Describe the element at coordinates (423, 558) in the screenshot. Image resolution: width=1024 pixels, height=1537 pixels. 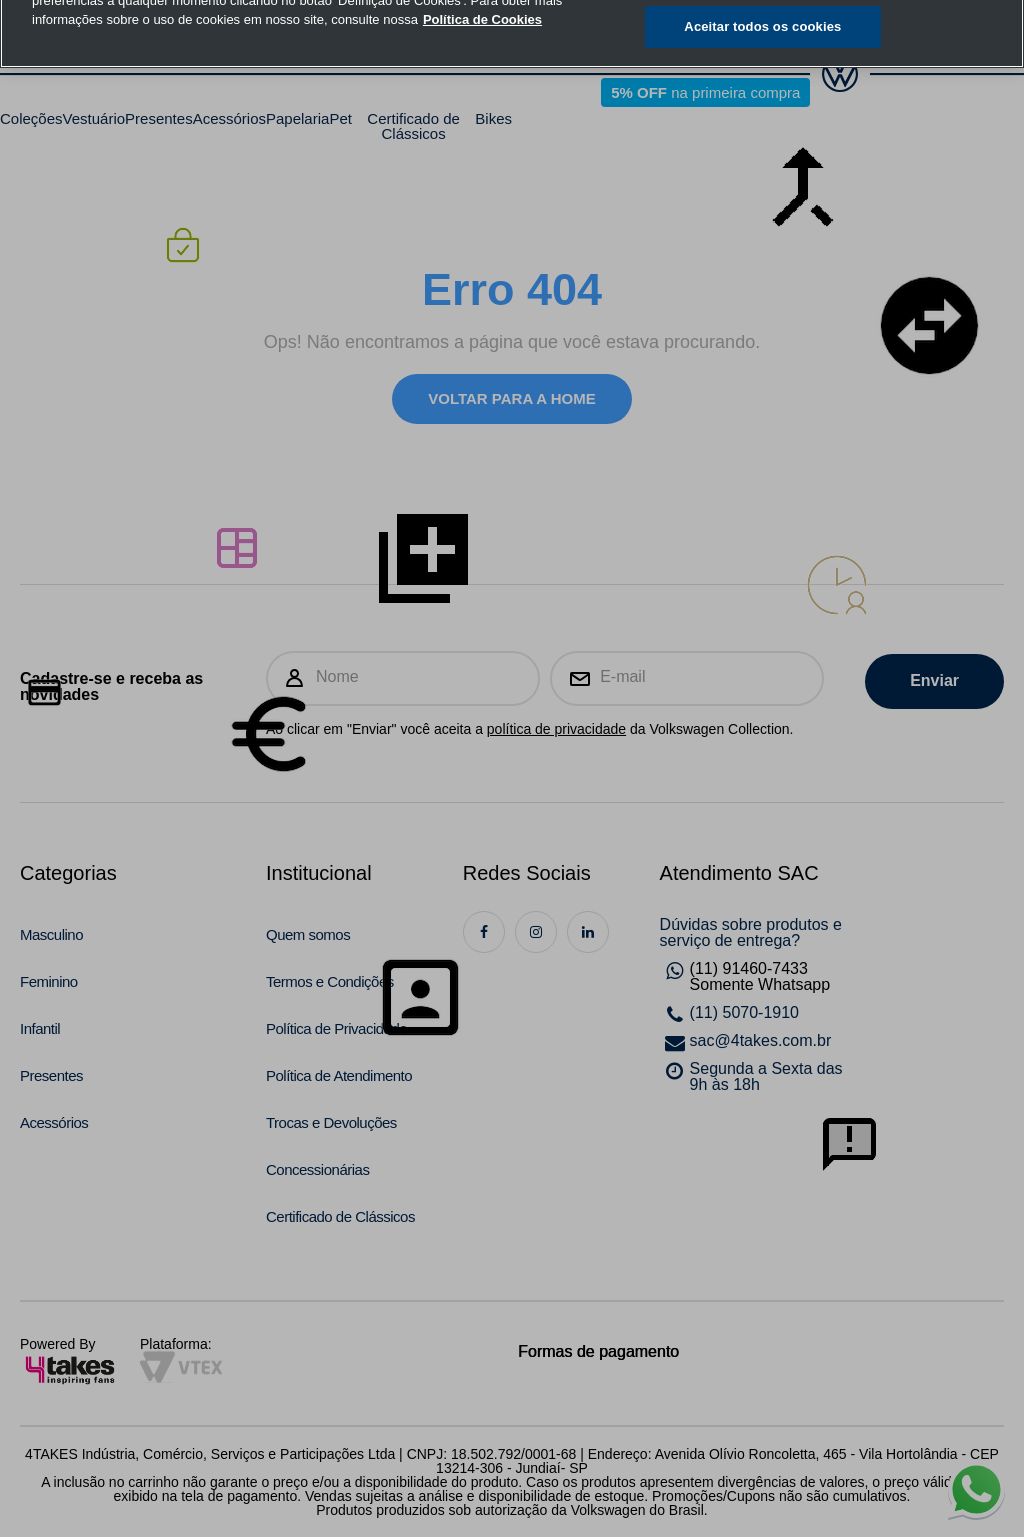
I see `add to queue` at that location.